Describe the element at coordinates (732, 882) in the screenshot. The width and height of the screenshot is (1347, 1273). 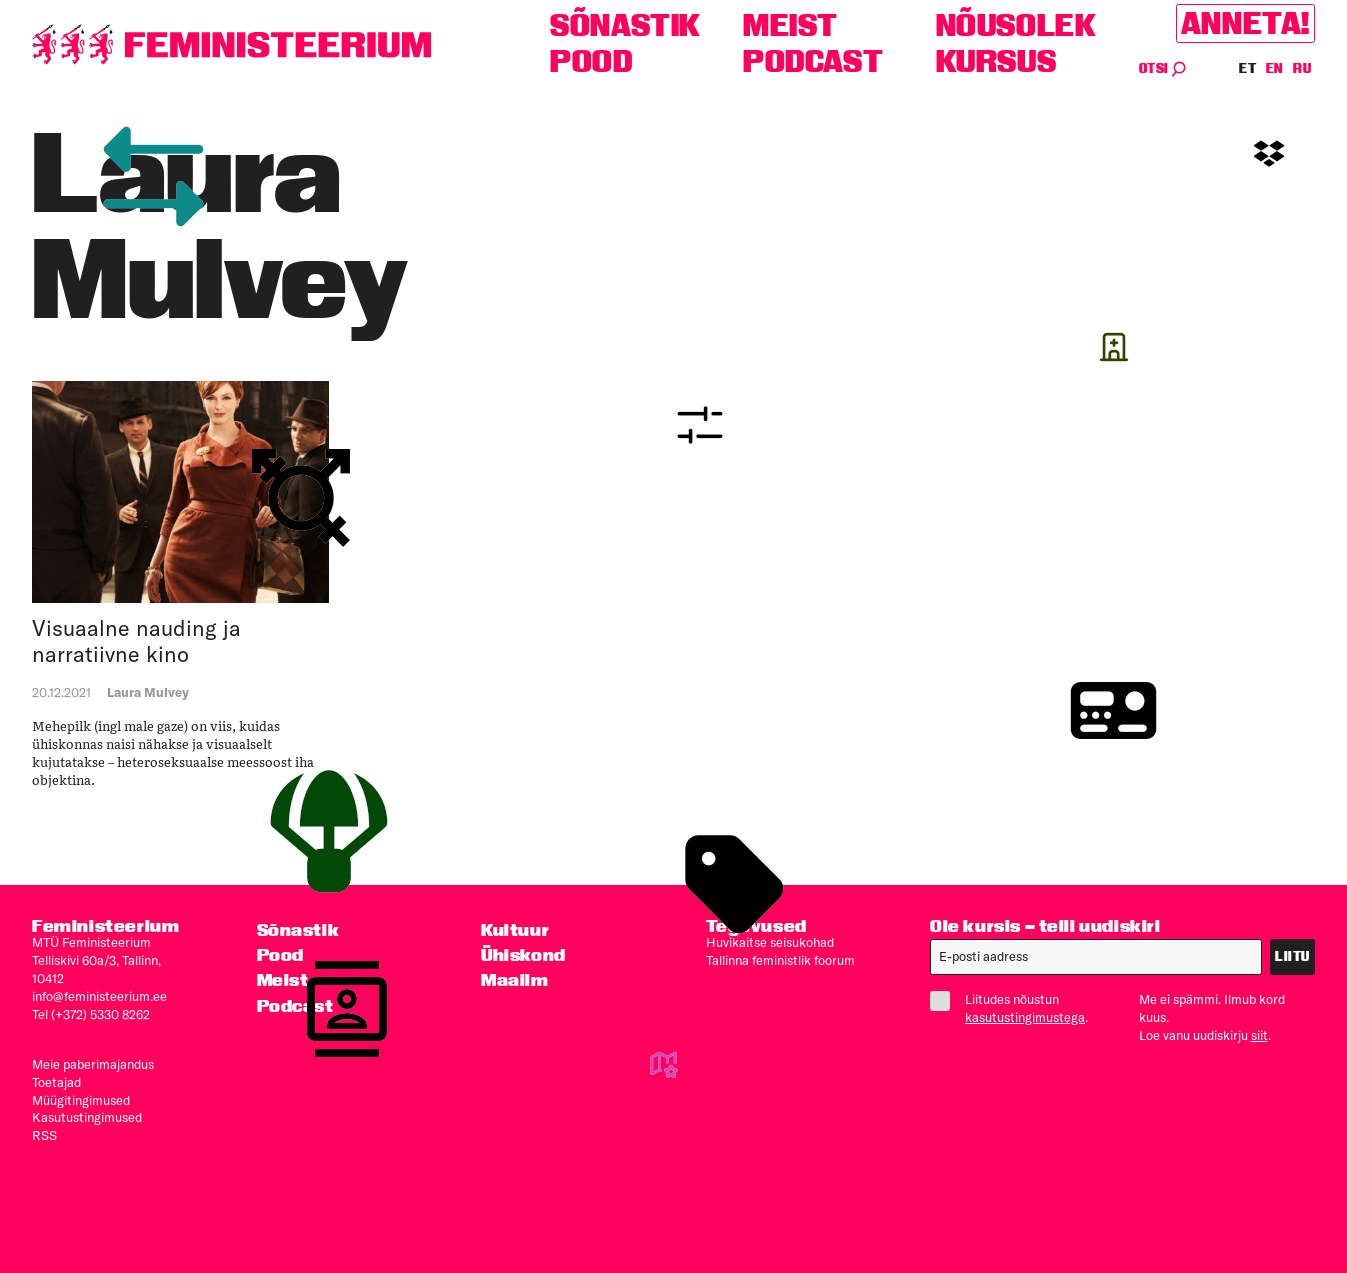
I see `add a tag or label to an item` at that location.